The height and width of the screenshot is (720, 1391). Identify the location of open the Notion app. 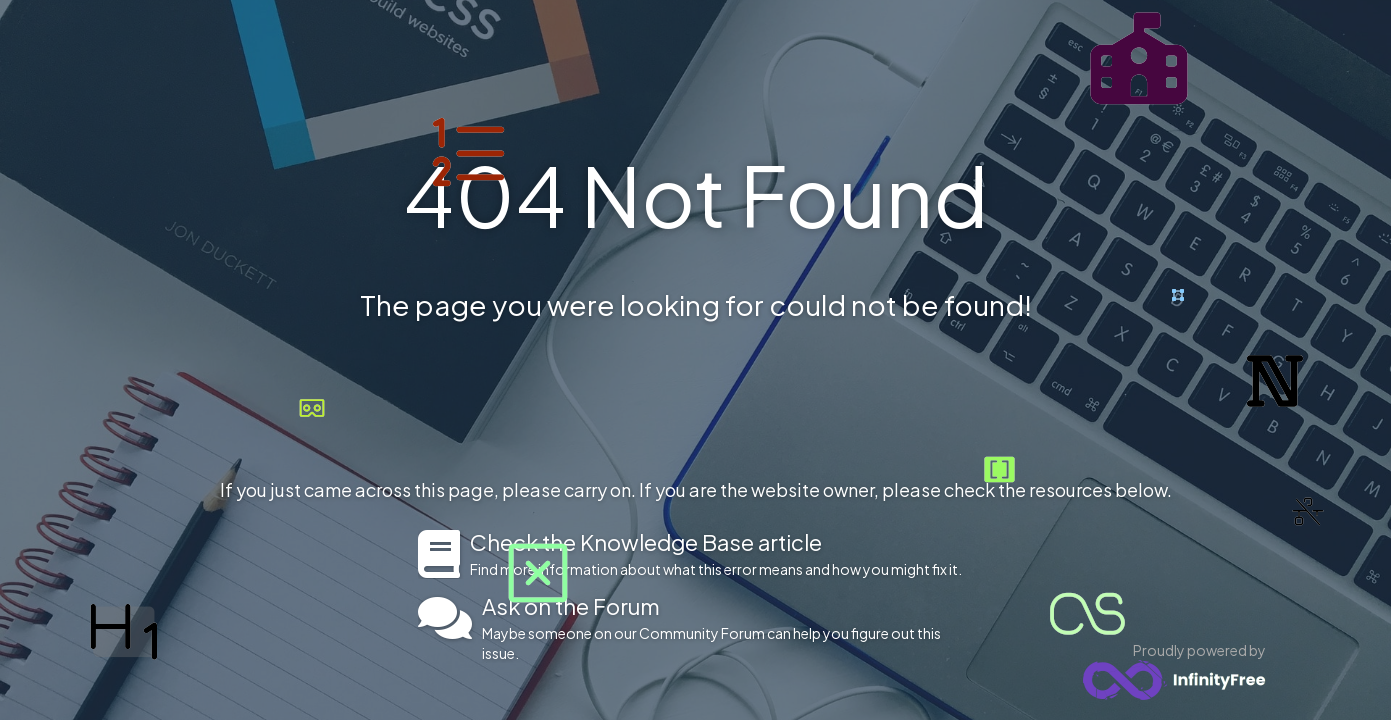
(1275, 381).